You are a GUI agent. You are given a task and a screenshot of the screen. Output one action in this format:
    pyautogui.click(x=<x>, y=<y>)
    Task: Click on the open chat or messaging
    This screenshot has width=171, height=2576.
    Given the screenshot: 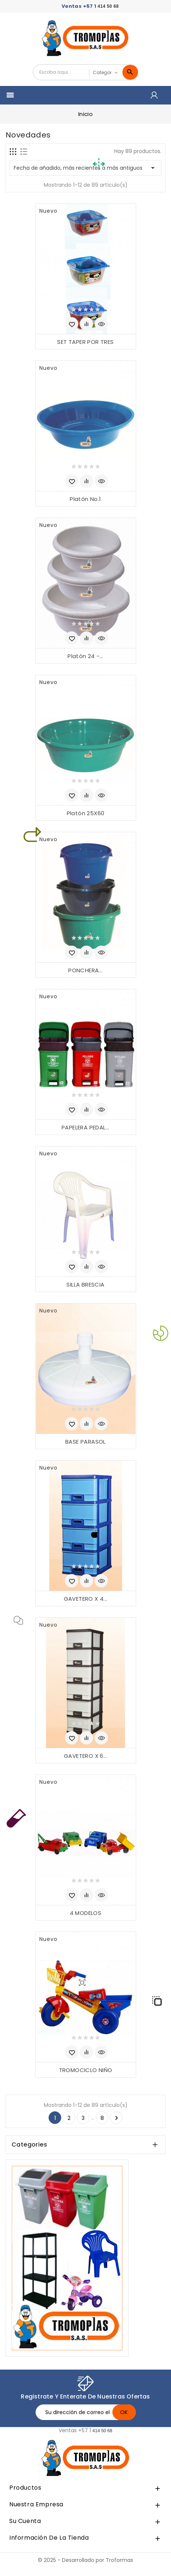 What is the action you would take?
    pyautogui.click(x=18, y=1620)
    